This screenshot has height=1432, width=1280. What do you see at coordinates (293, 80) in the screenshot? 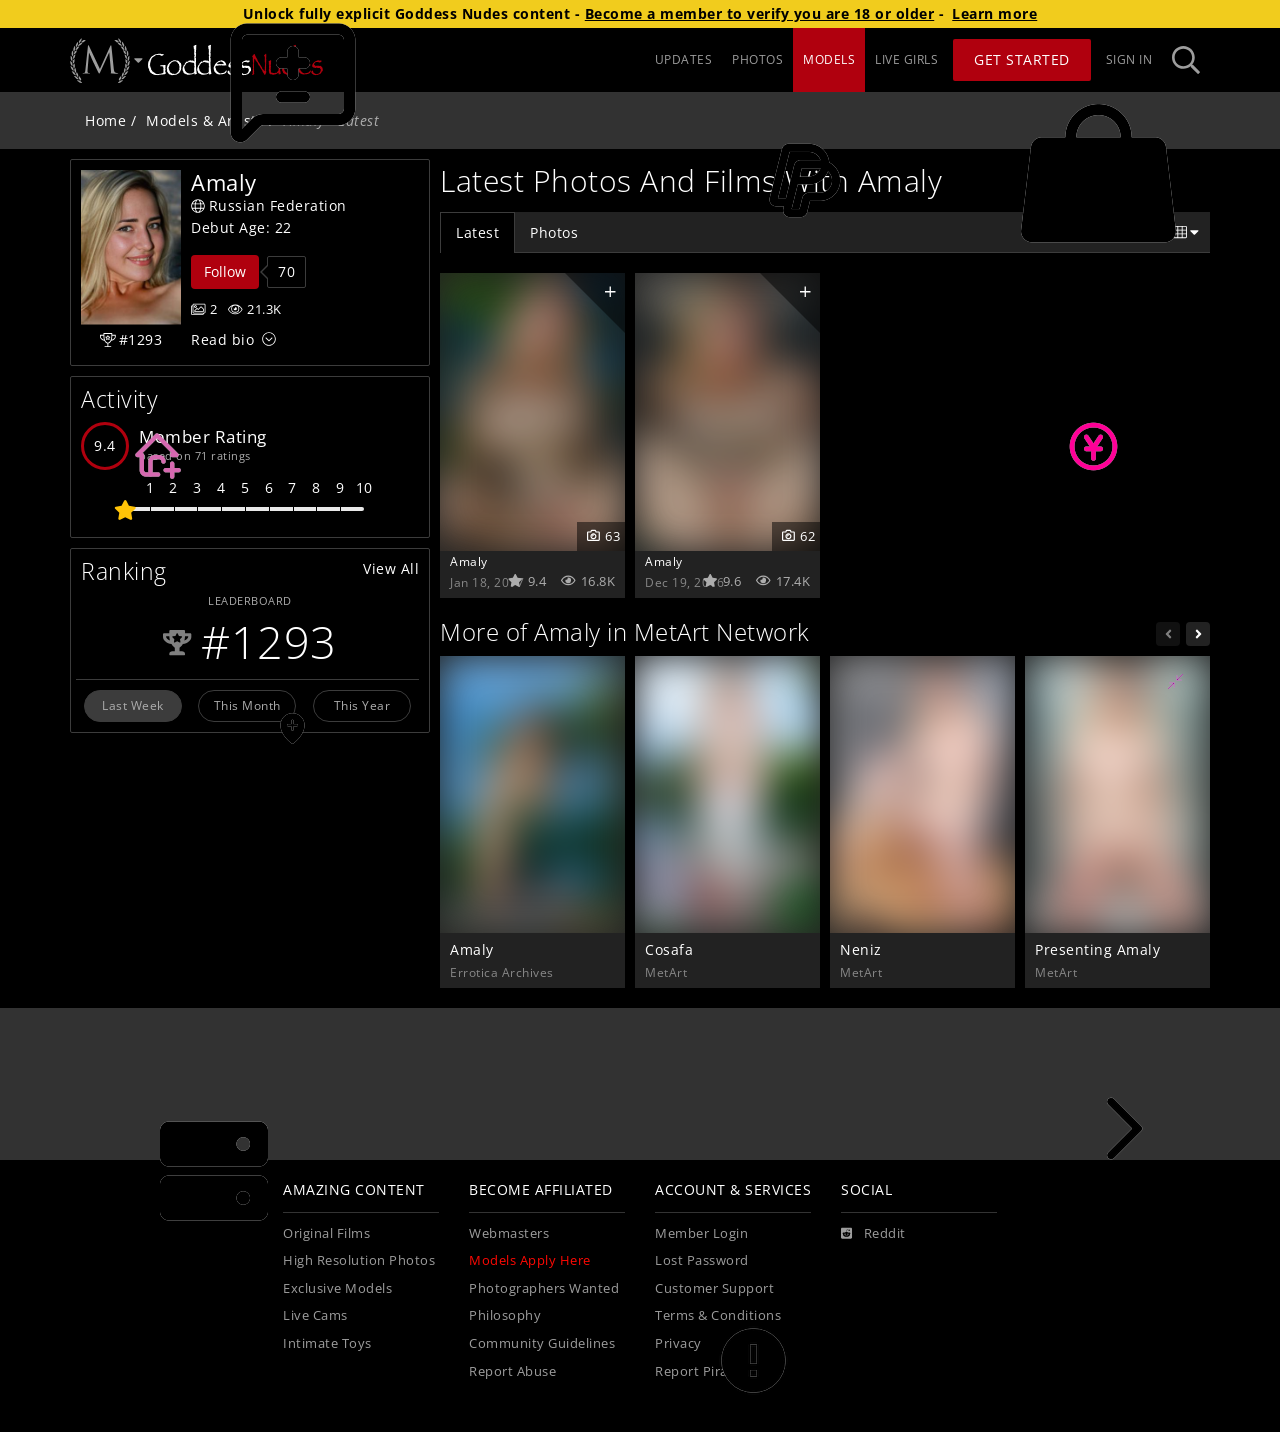
I see `compare or show differences between messages` at bounding box center [293, 80].